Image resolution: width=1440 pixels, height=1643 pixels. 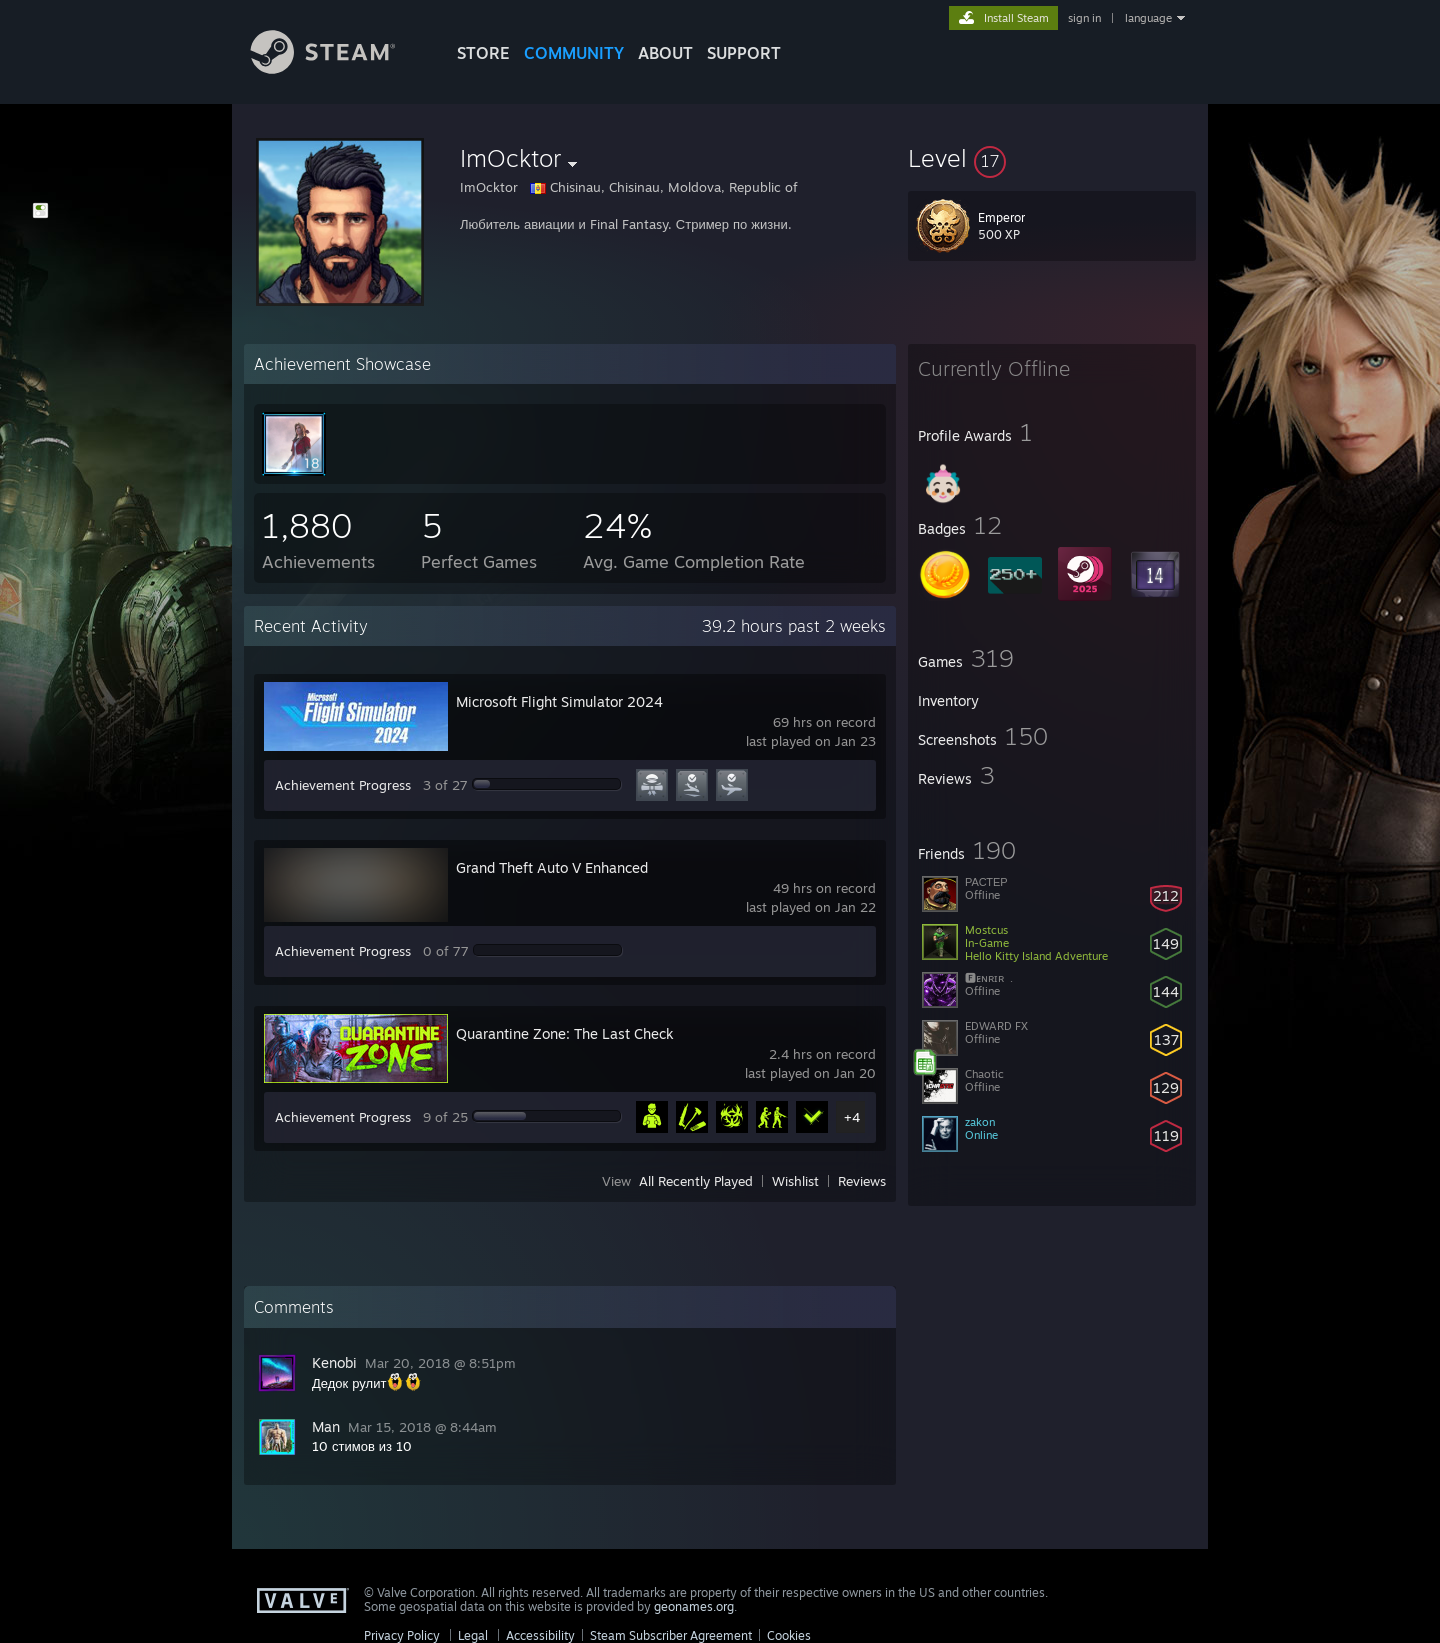 What do you see at coordinates (925, 1062) in the screenshot?
I see `open a spreadsheet template file` at bounding box center [925, 1062].